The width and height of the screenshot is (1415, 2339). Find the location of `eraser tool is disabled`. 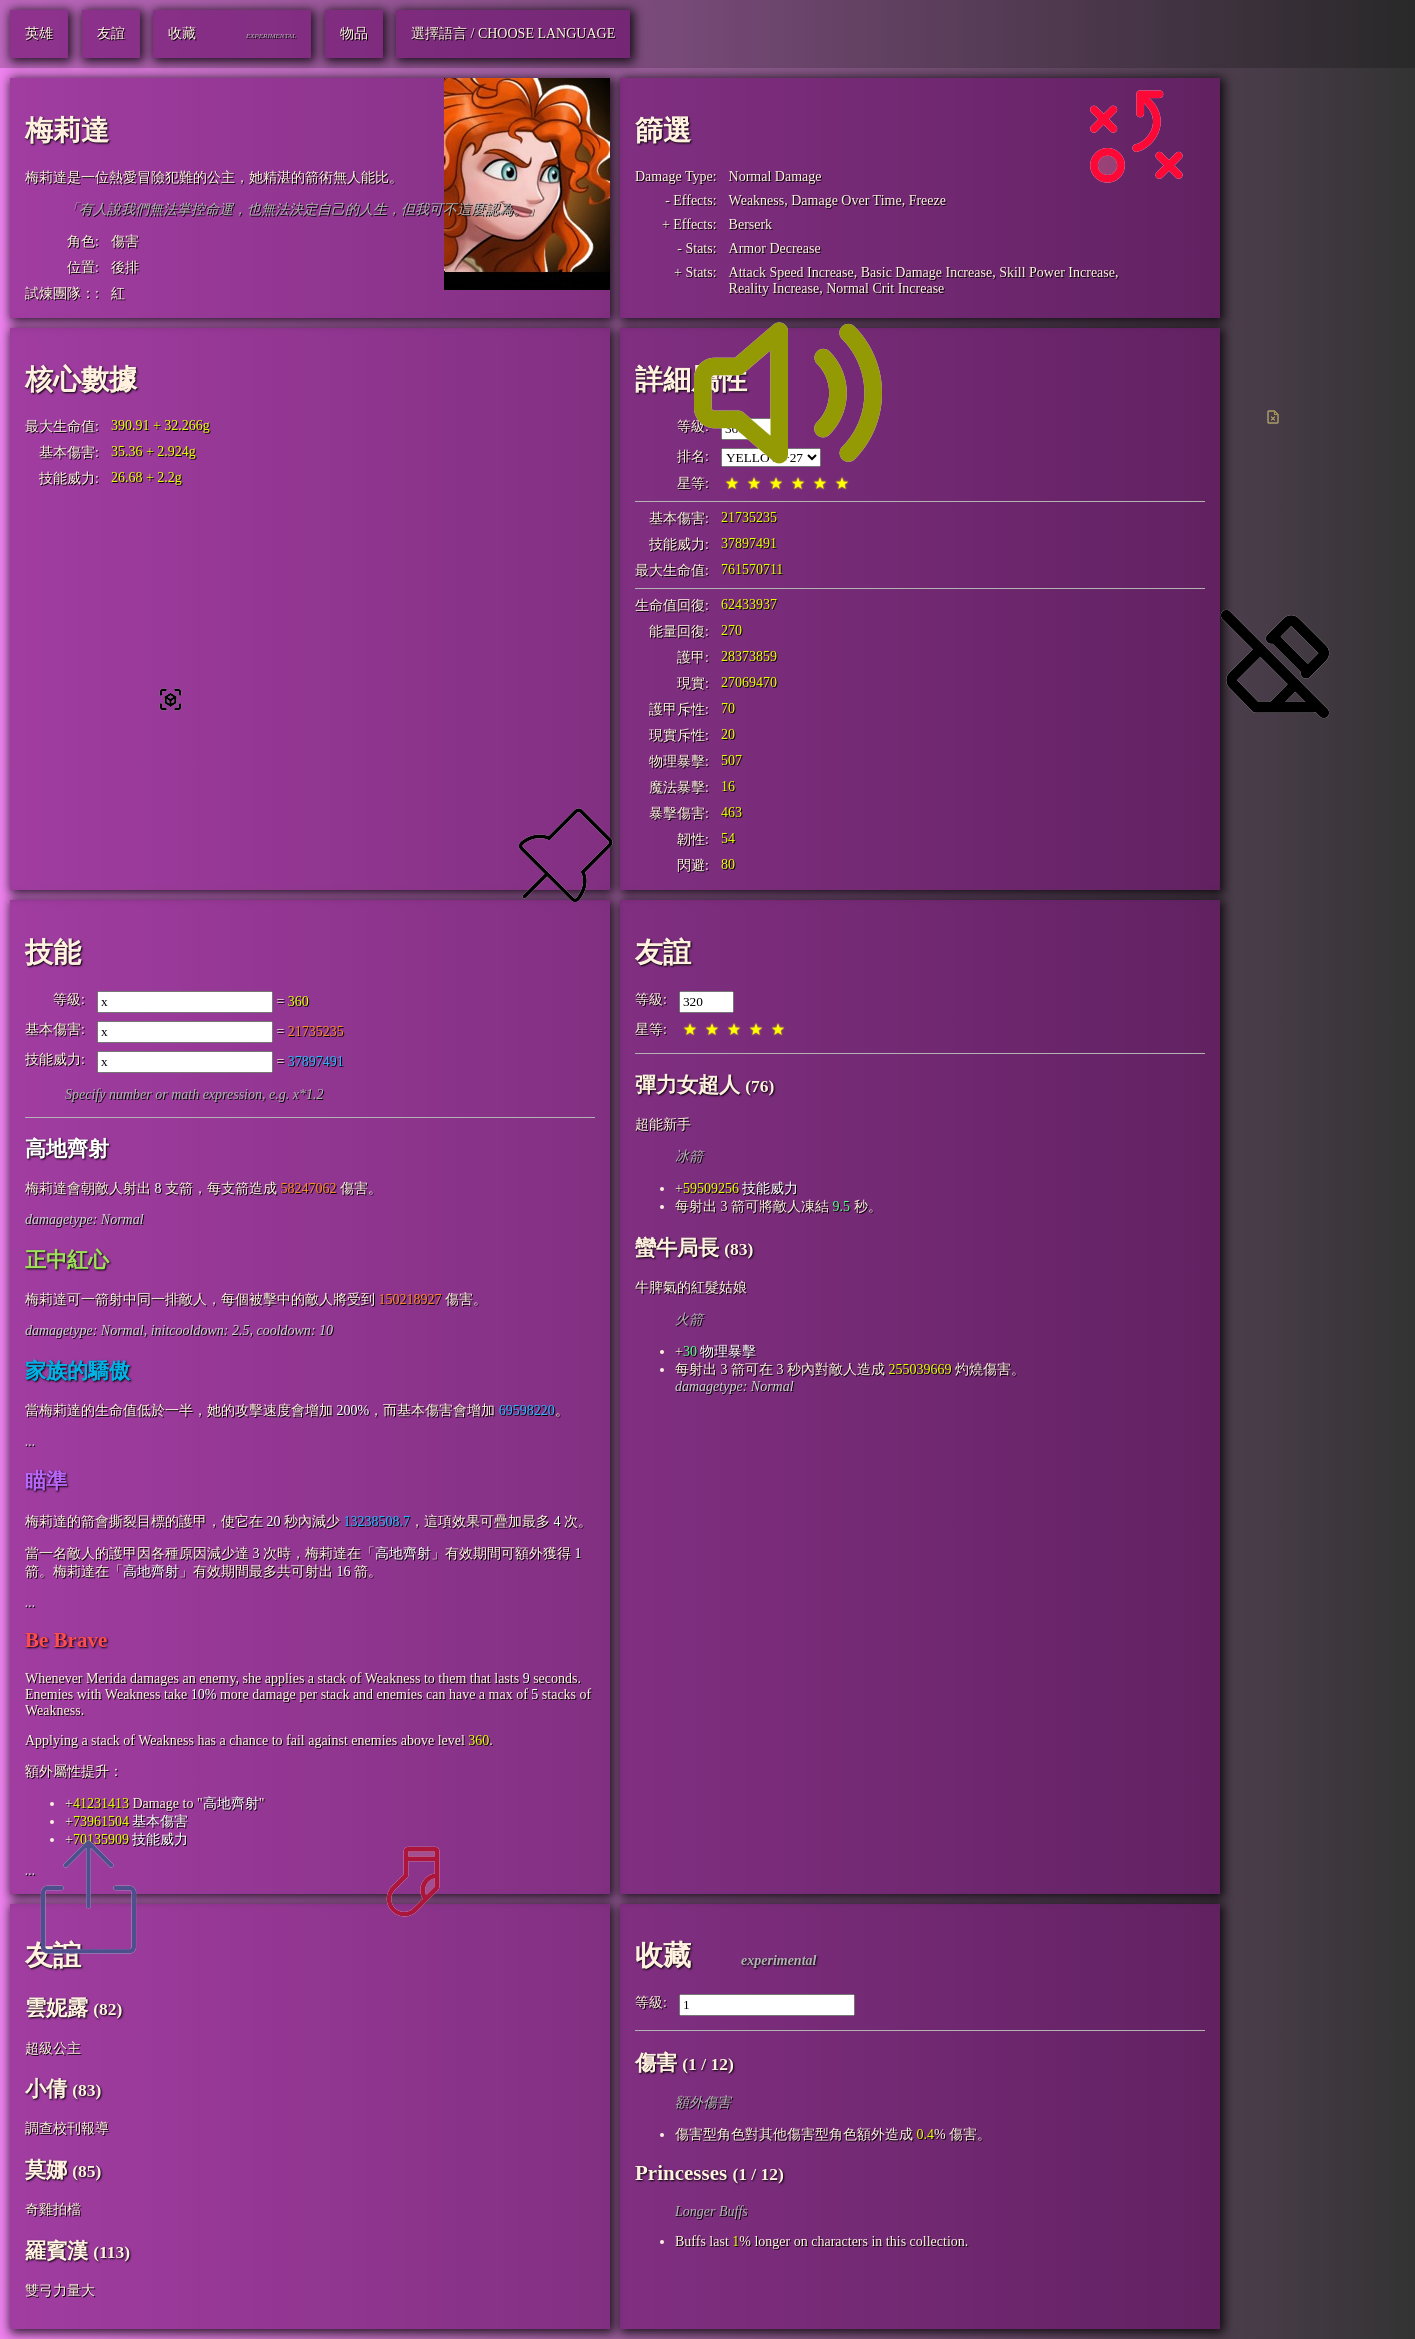

eraser tool is disabled is located at coordinates (1275, 664).